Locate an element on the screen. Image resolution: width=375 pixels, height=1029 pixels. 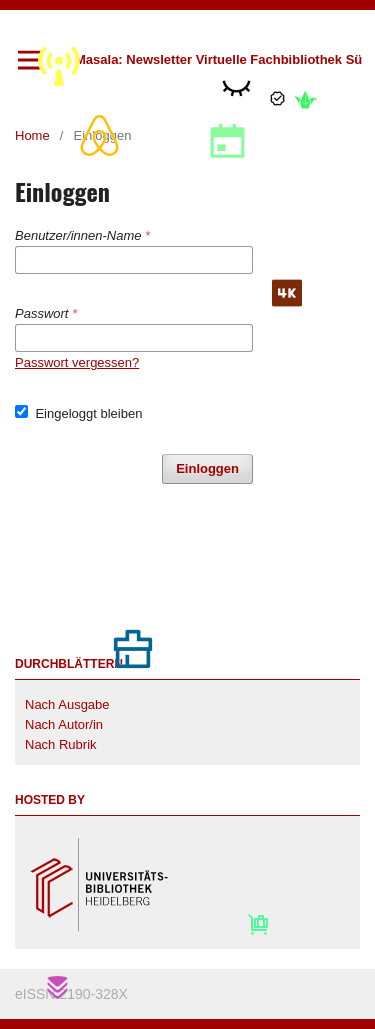
start a live broadcast or stream is located at coordinates (59, 65).